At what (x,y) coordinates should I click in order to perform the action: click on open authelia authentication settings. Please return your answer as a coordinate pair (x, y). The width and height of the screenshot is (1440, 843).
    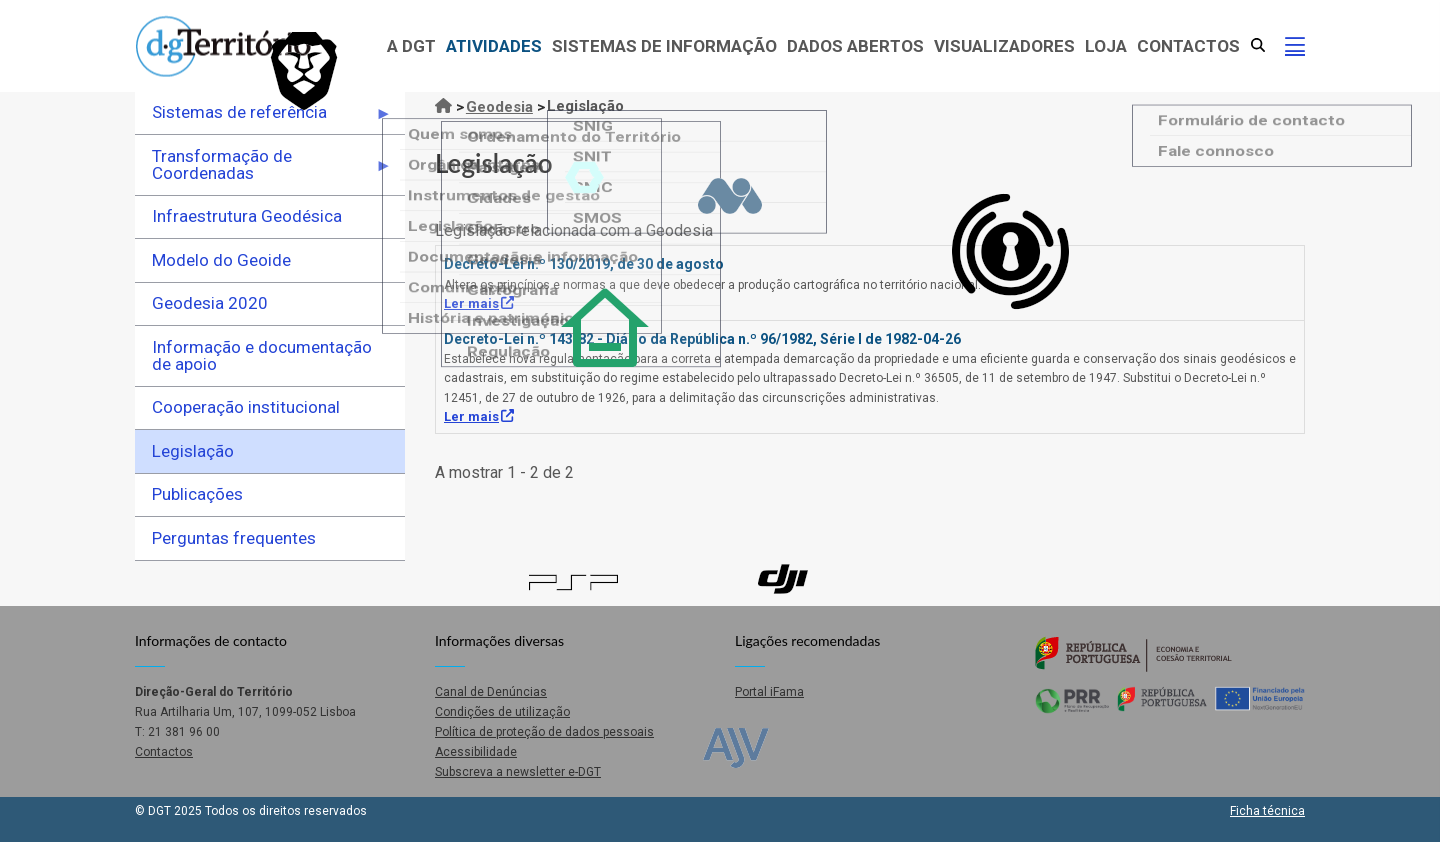
    Looking at the image, I should click on (1010, 251).